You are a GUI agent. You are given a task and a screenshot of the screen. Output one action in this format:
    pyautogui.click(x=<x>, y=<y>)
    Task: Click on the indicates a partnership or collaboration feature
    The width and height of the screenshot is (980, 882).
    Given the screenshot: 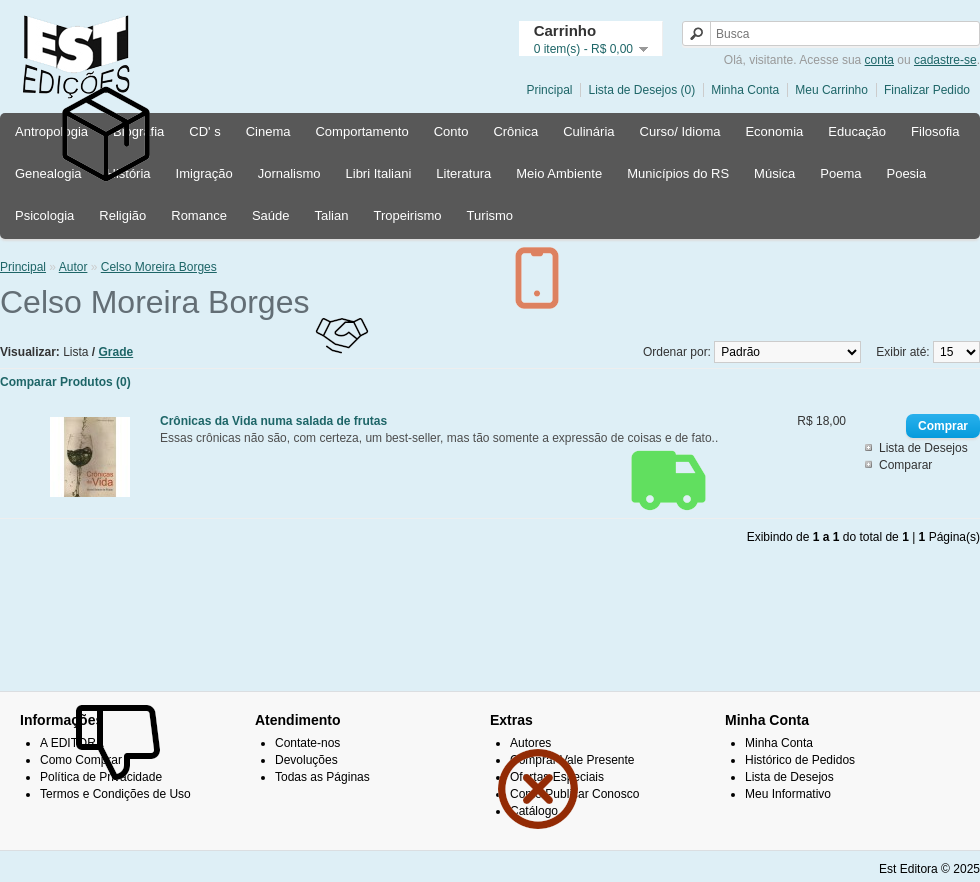 What is the action you would take?
    pyautogui.click(x=342, y=334)
    